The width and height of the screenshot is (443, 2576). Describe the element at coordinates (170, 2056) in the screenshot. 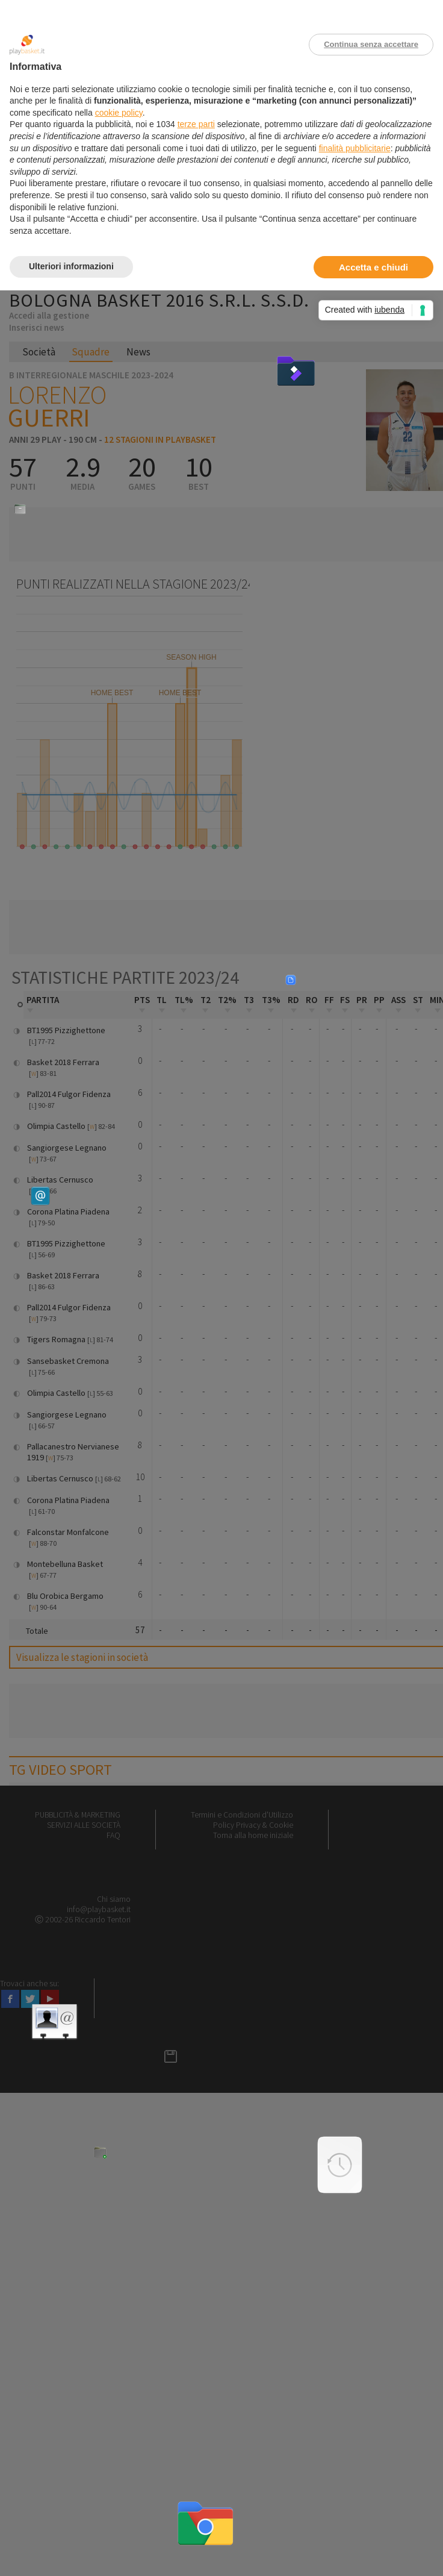

I see `save file to disk` at that location.